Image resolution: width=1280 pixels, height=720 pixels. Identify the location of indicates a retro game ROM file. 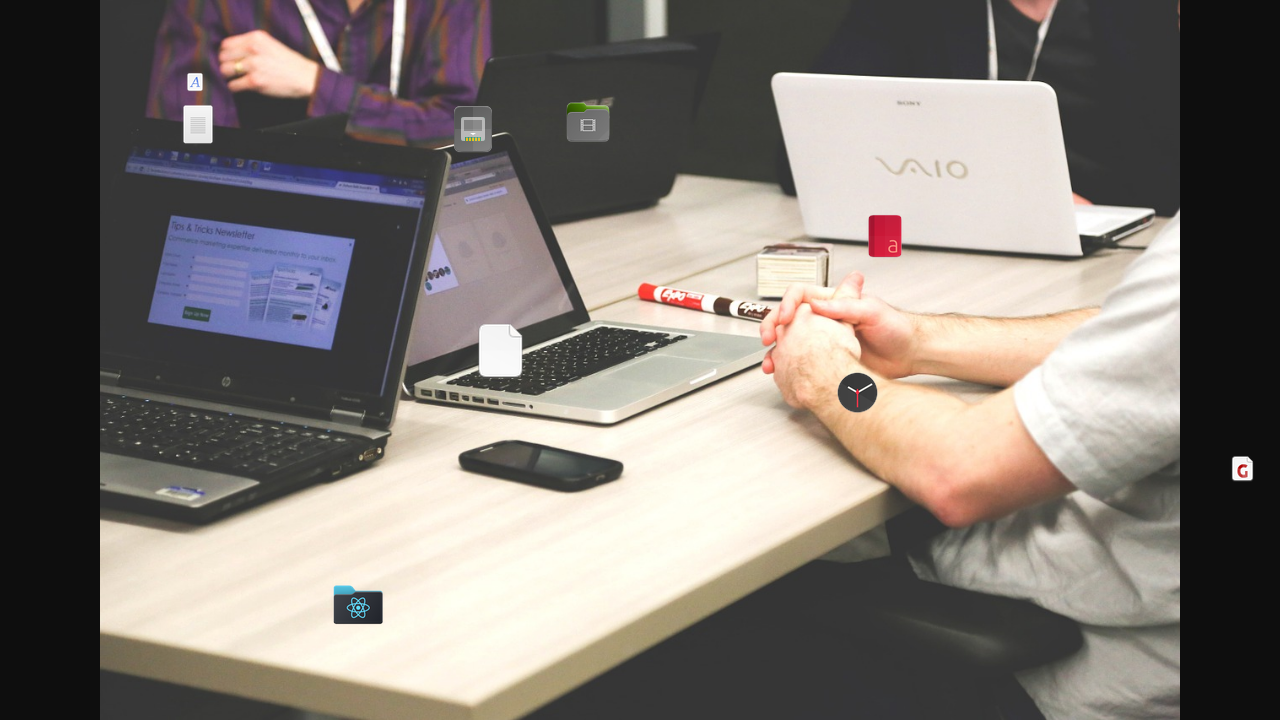
(473, 129).